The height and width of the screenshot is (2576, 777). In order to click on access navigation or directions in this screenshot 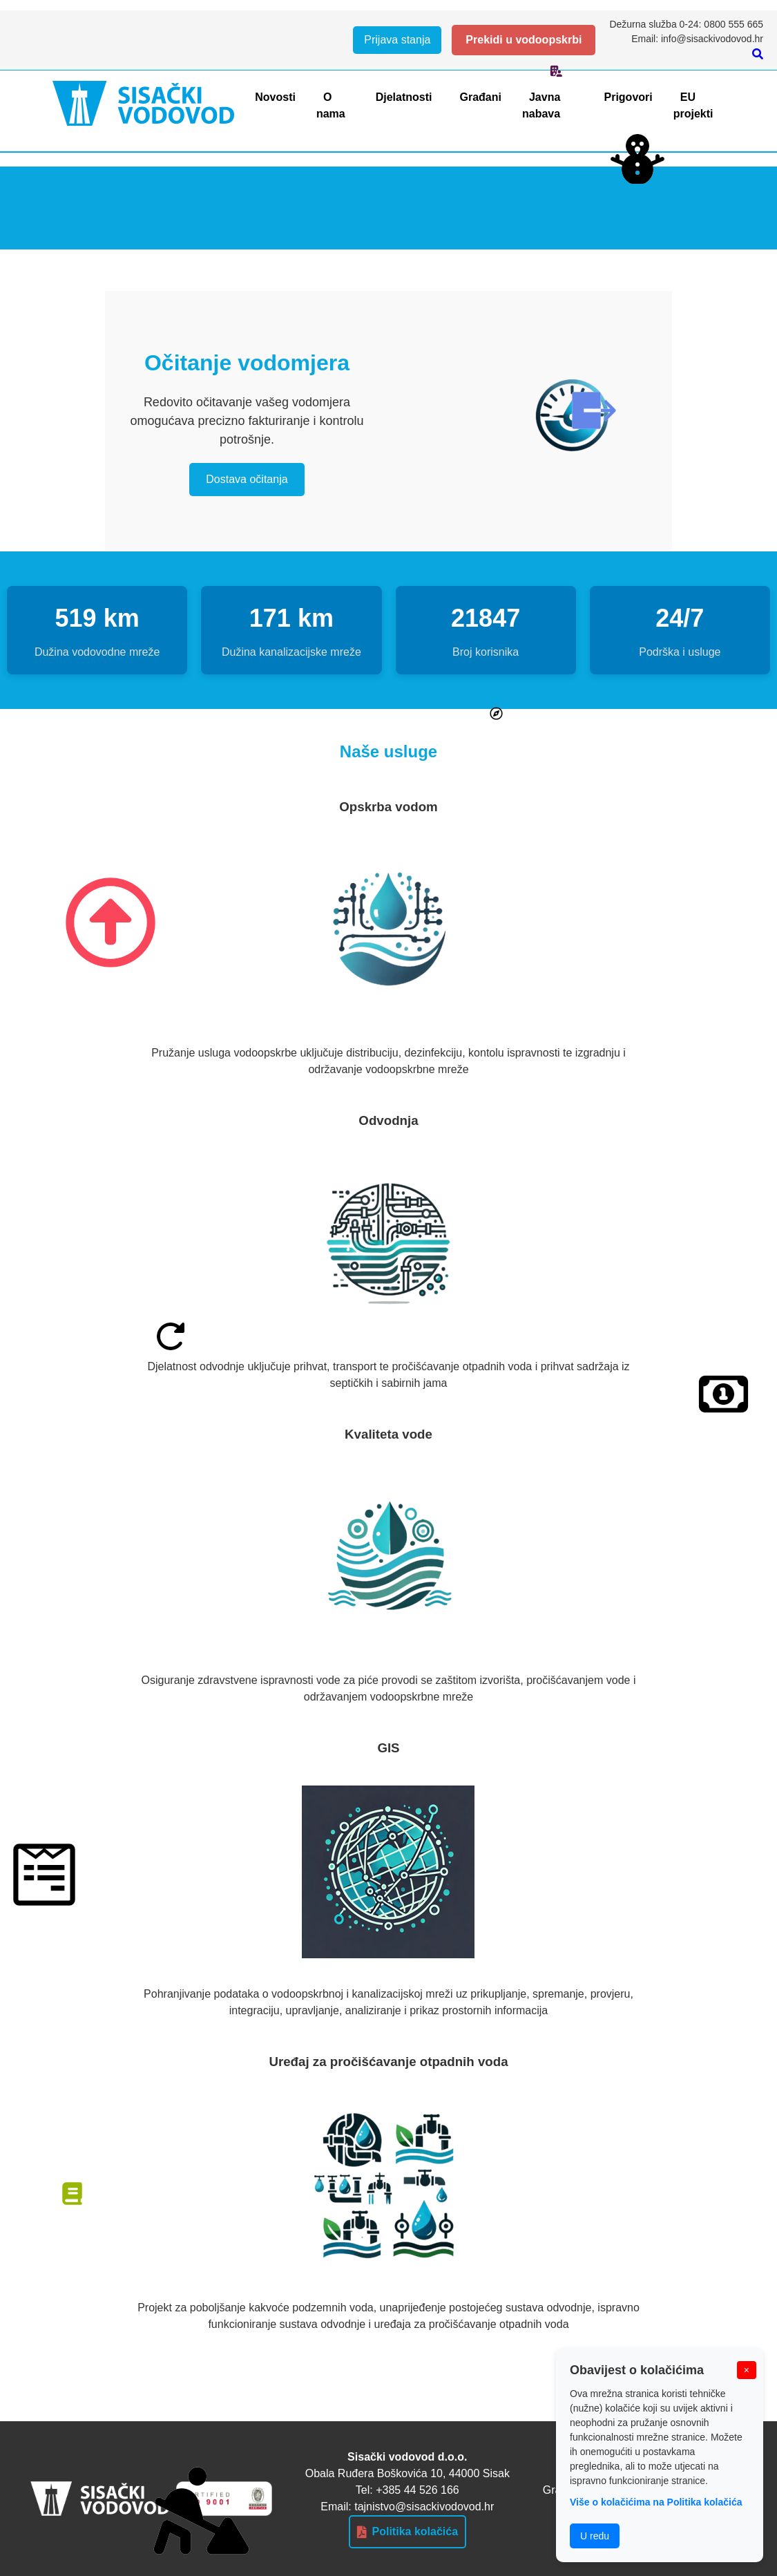, I will do `click(496, 713)`.